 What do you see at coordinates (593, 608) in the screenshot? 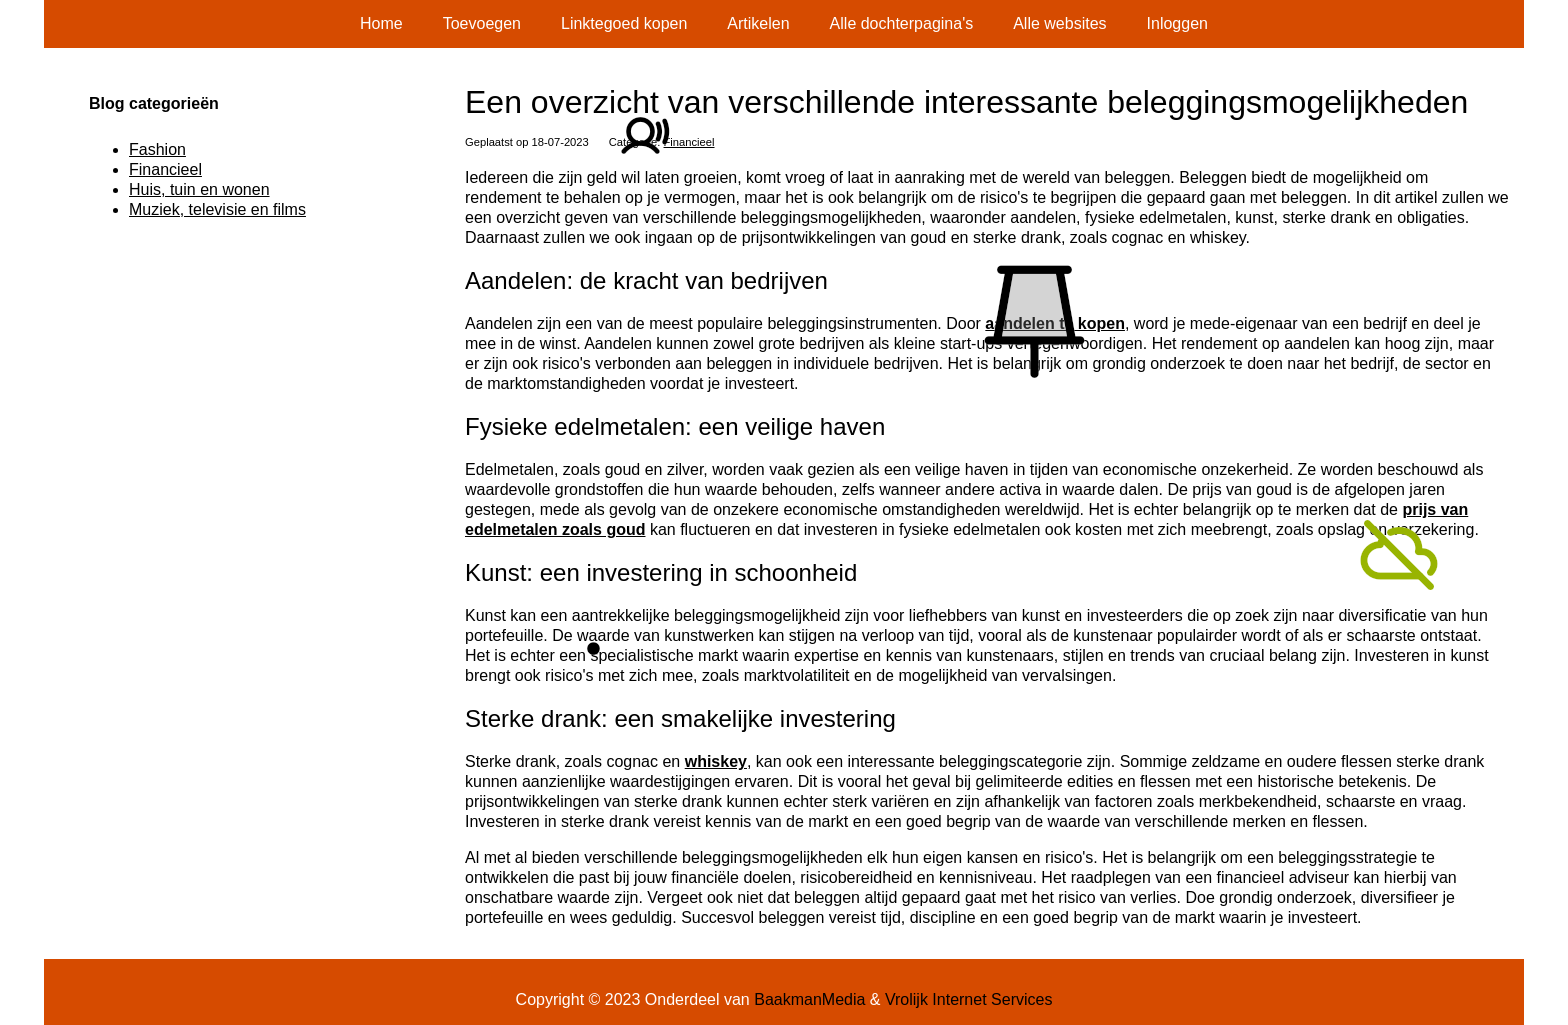
I see `indicates no wifi connection available` at bounding box center [593, 608].